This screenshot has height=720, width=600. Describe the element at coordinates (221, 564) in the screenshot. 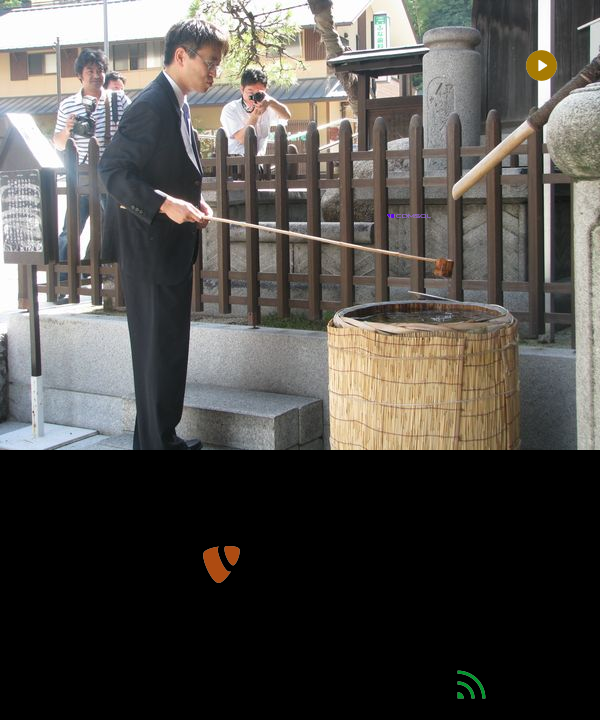

I see `TYPO3 content management system logo` at that location.